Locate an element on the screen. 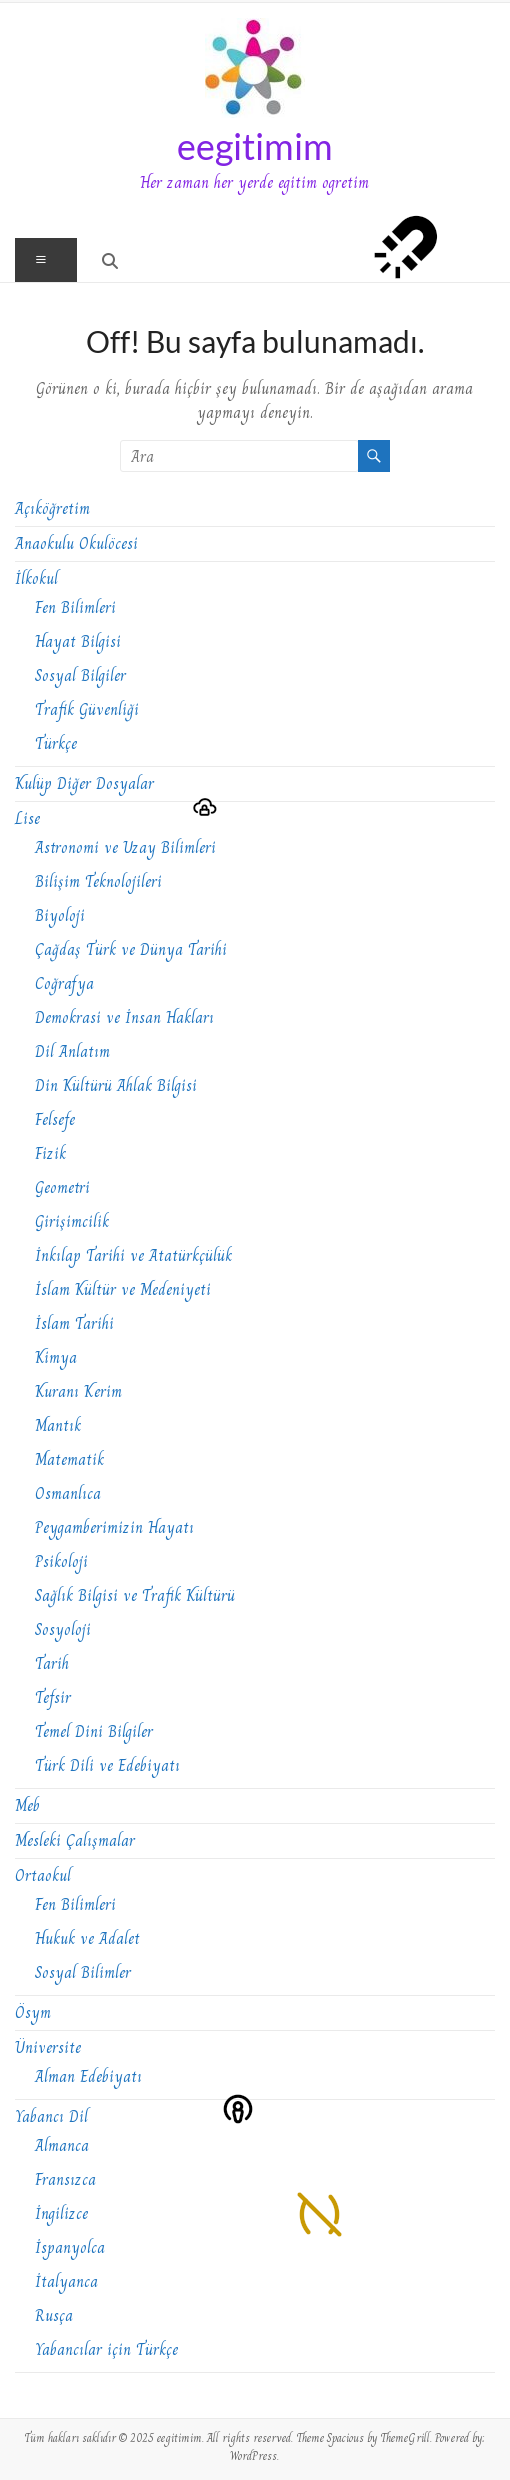 Image resolution: width=510 pixels, height=2480 pixels. secure cloud storage is located at coordinates (204, 806).